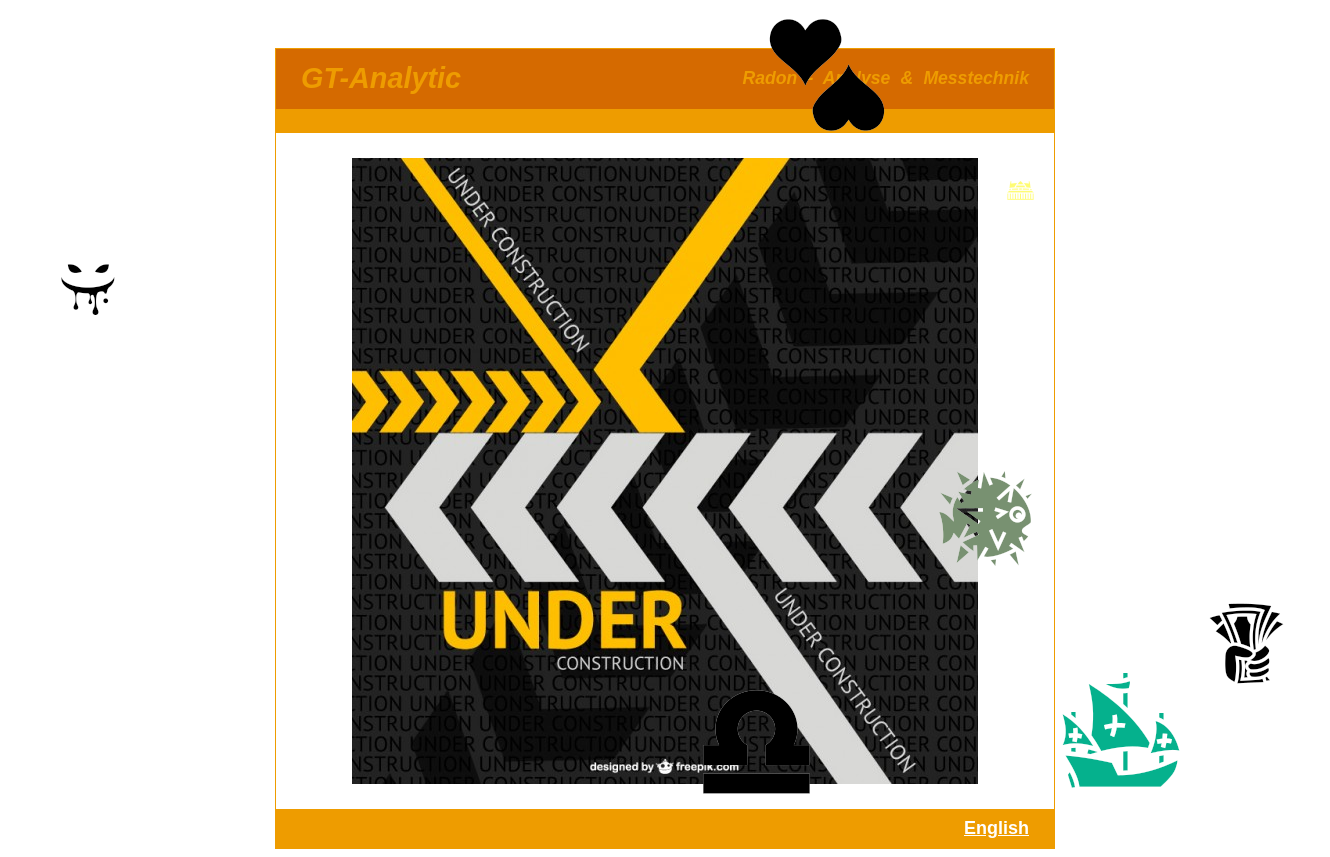 The image size is (1330, 857). What do you see at coordinates (756, 743) in the screenshot?
I see `libra zodiac sign indicator` at bounding box center [756, 743].